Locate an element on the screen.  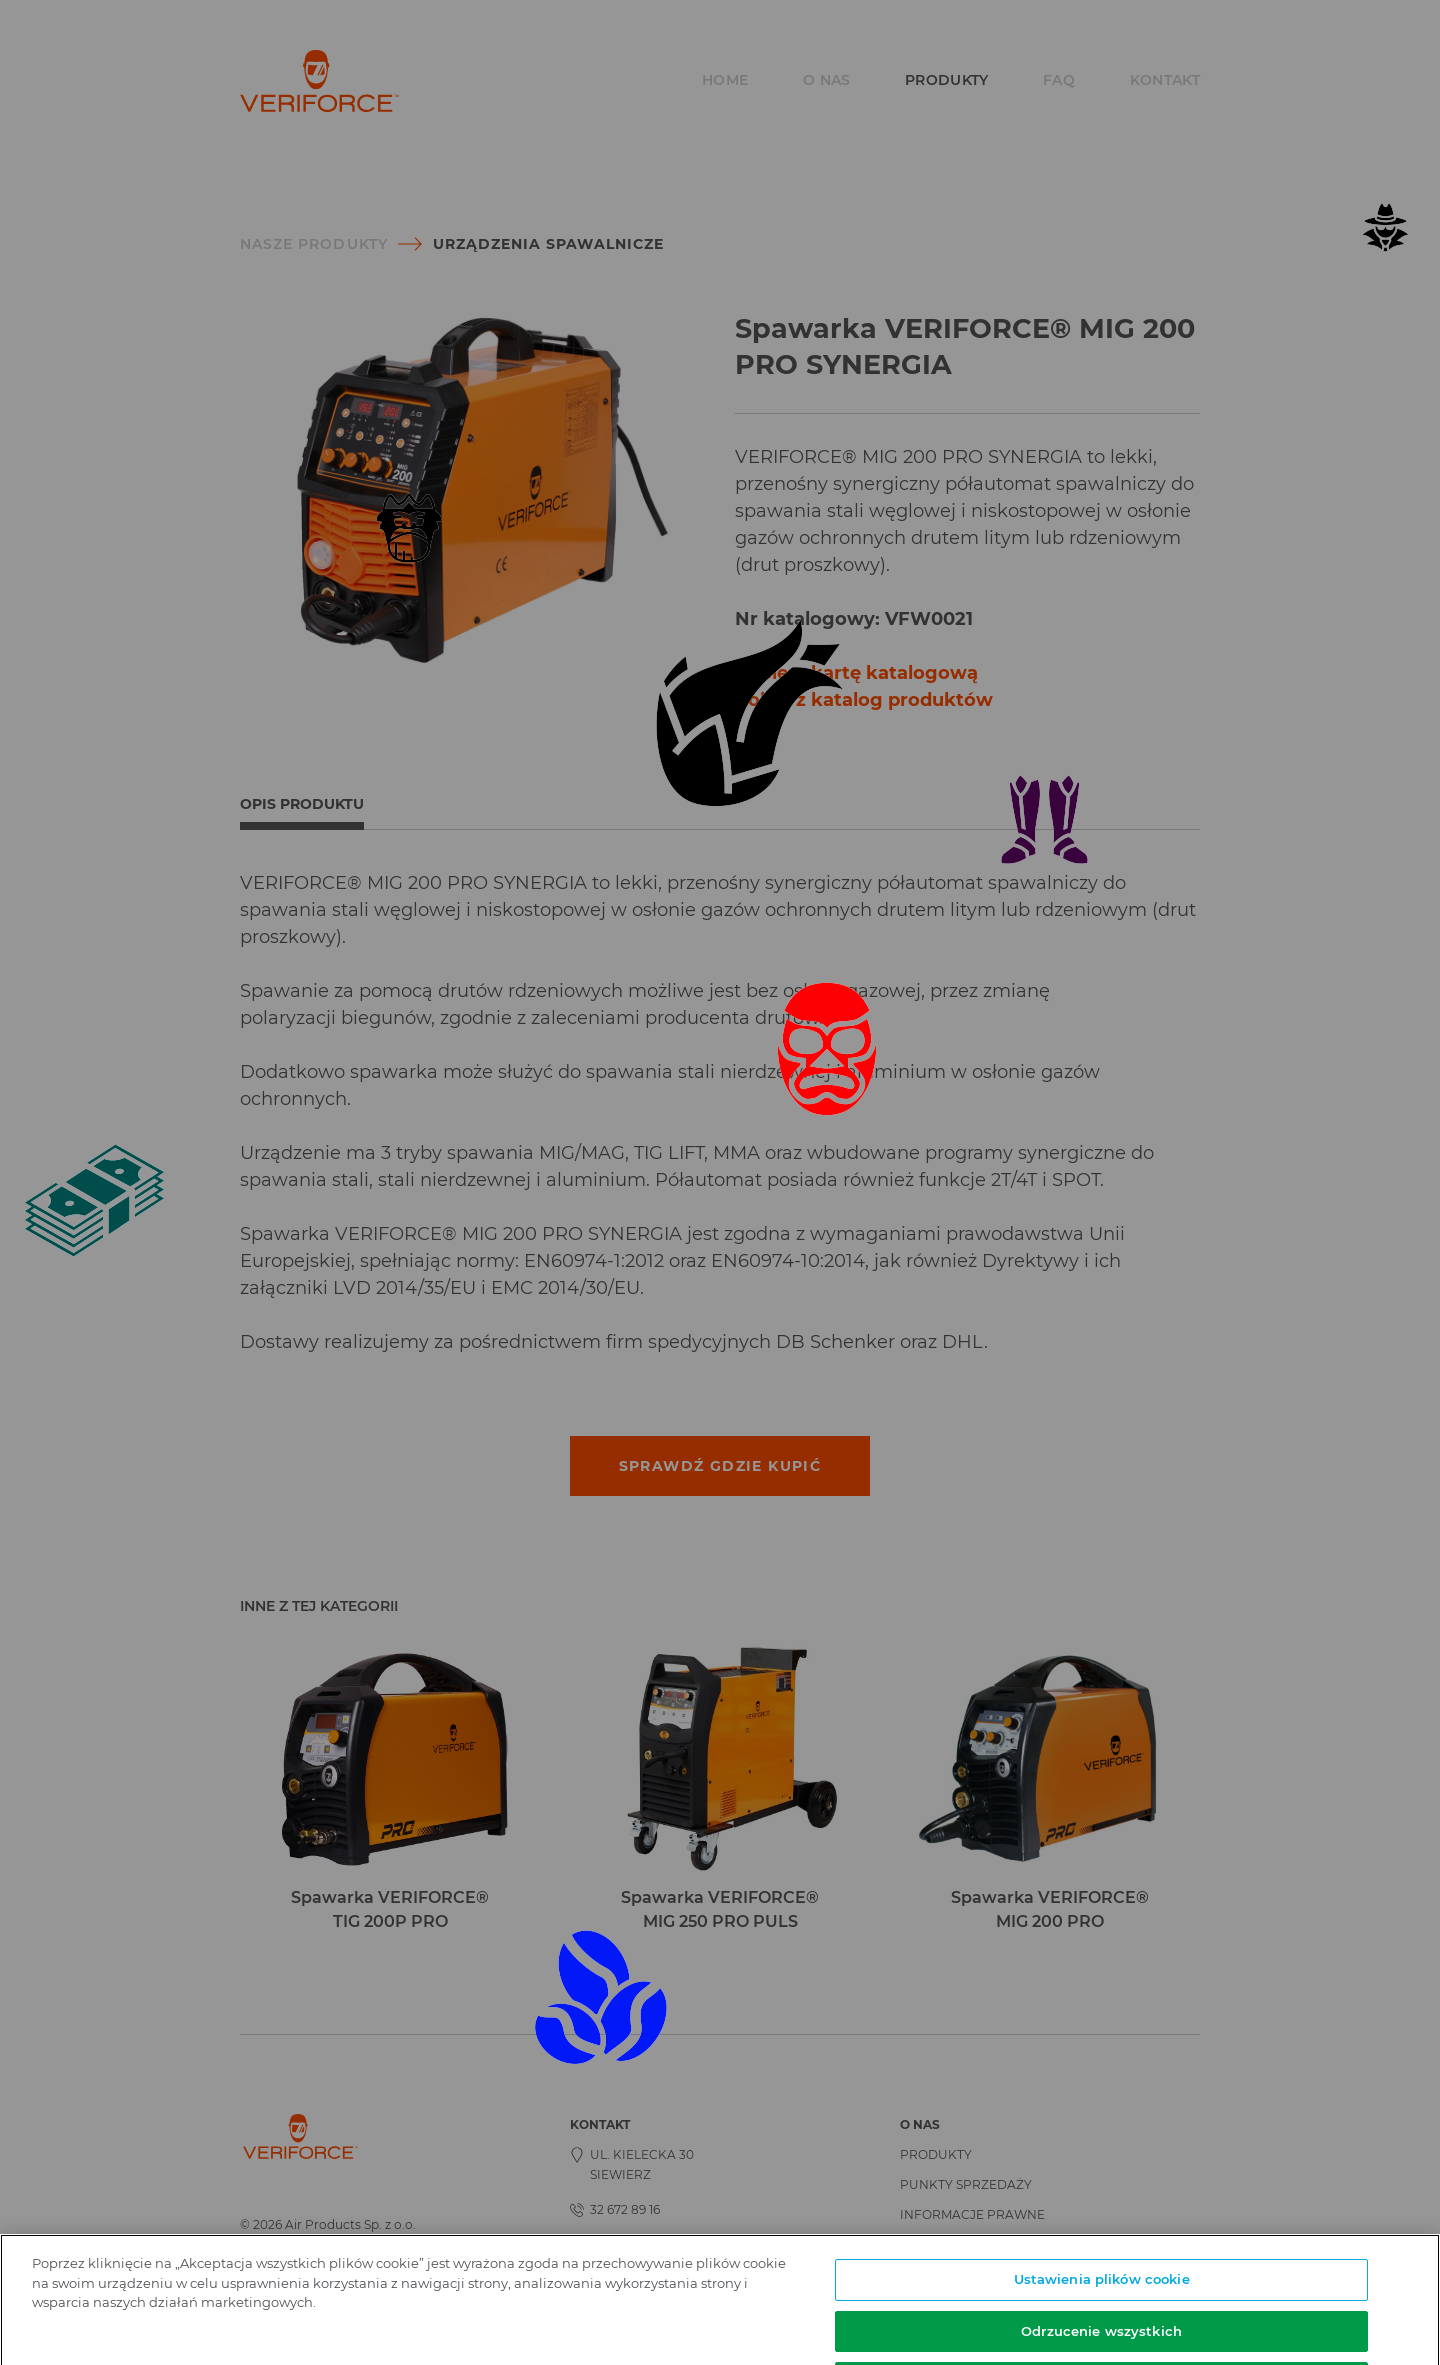
select a wrestler character or avatar is located at coordinates (827, 1049).